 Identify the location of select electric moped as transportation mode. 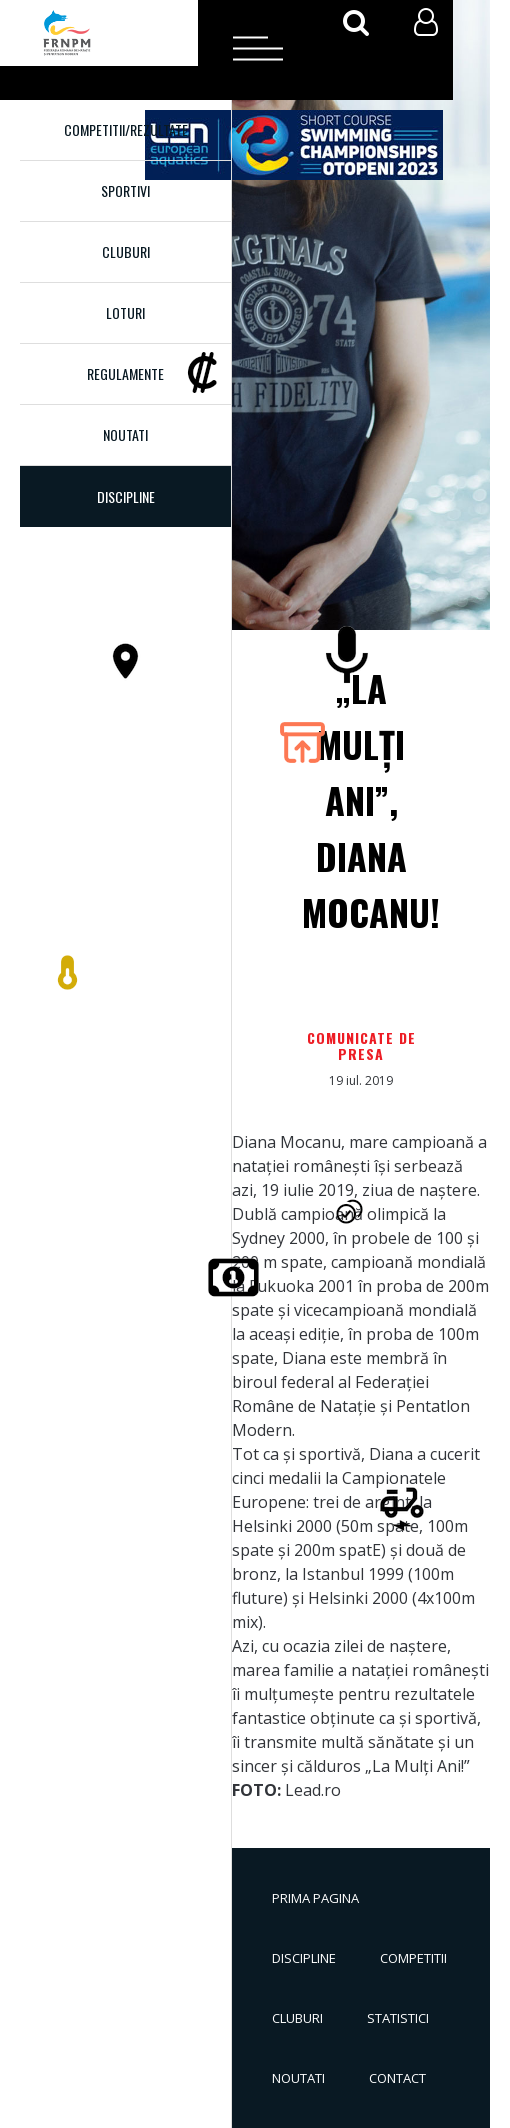
(402, 1507).